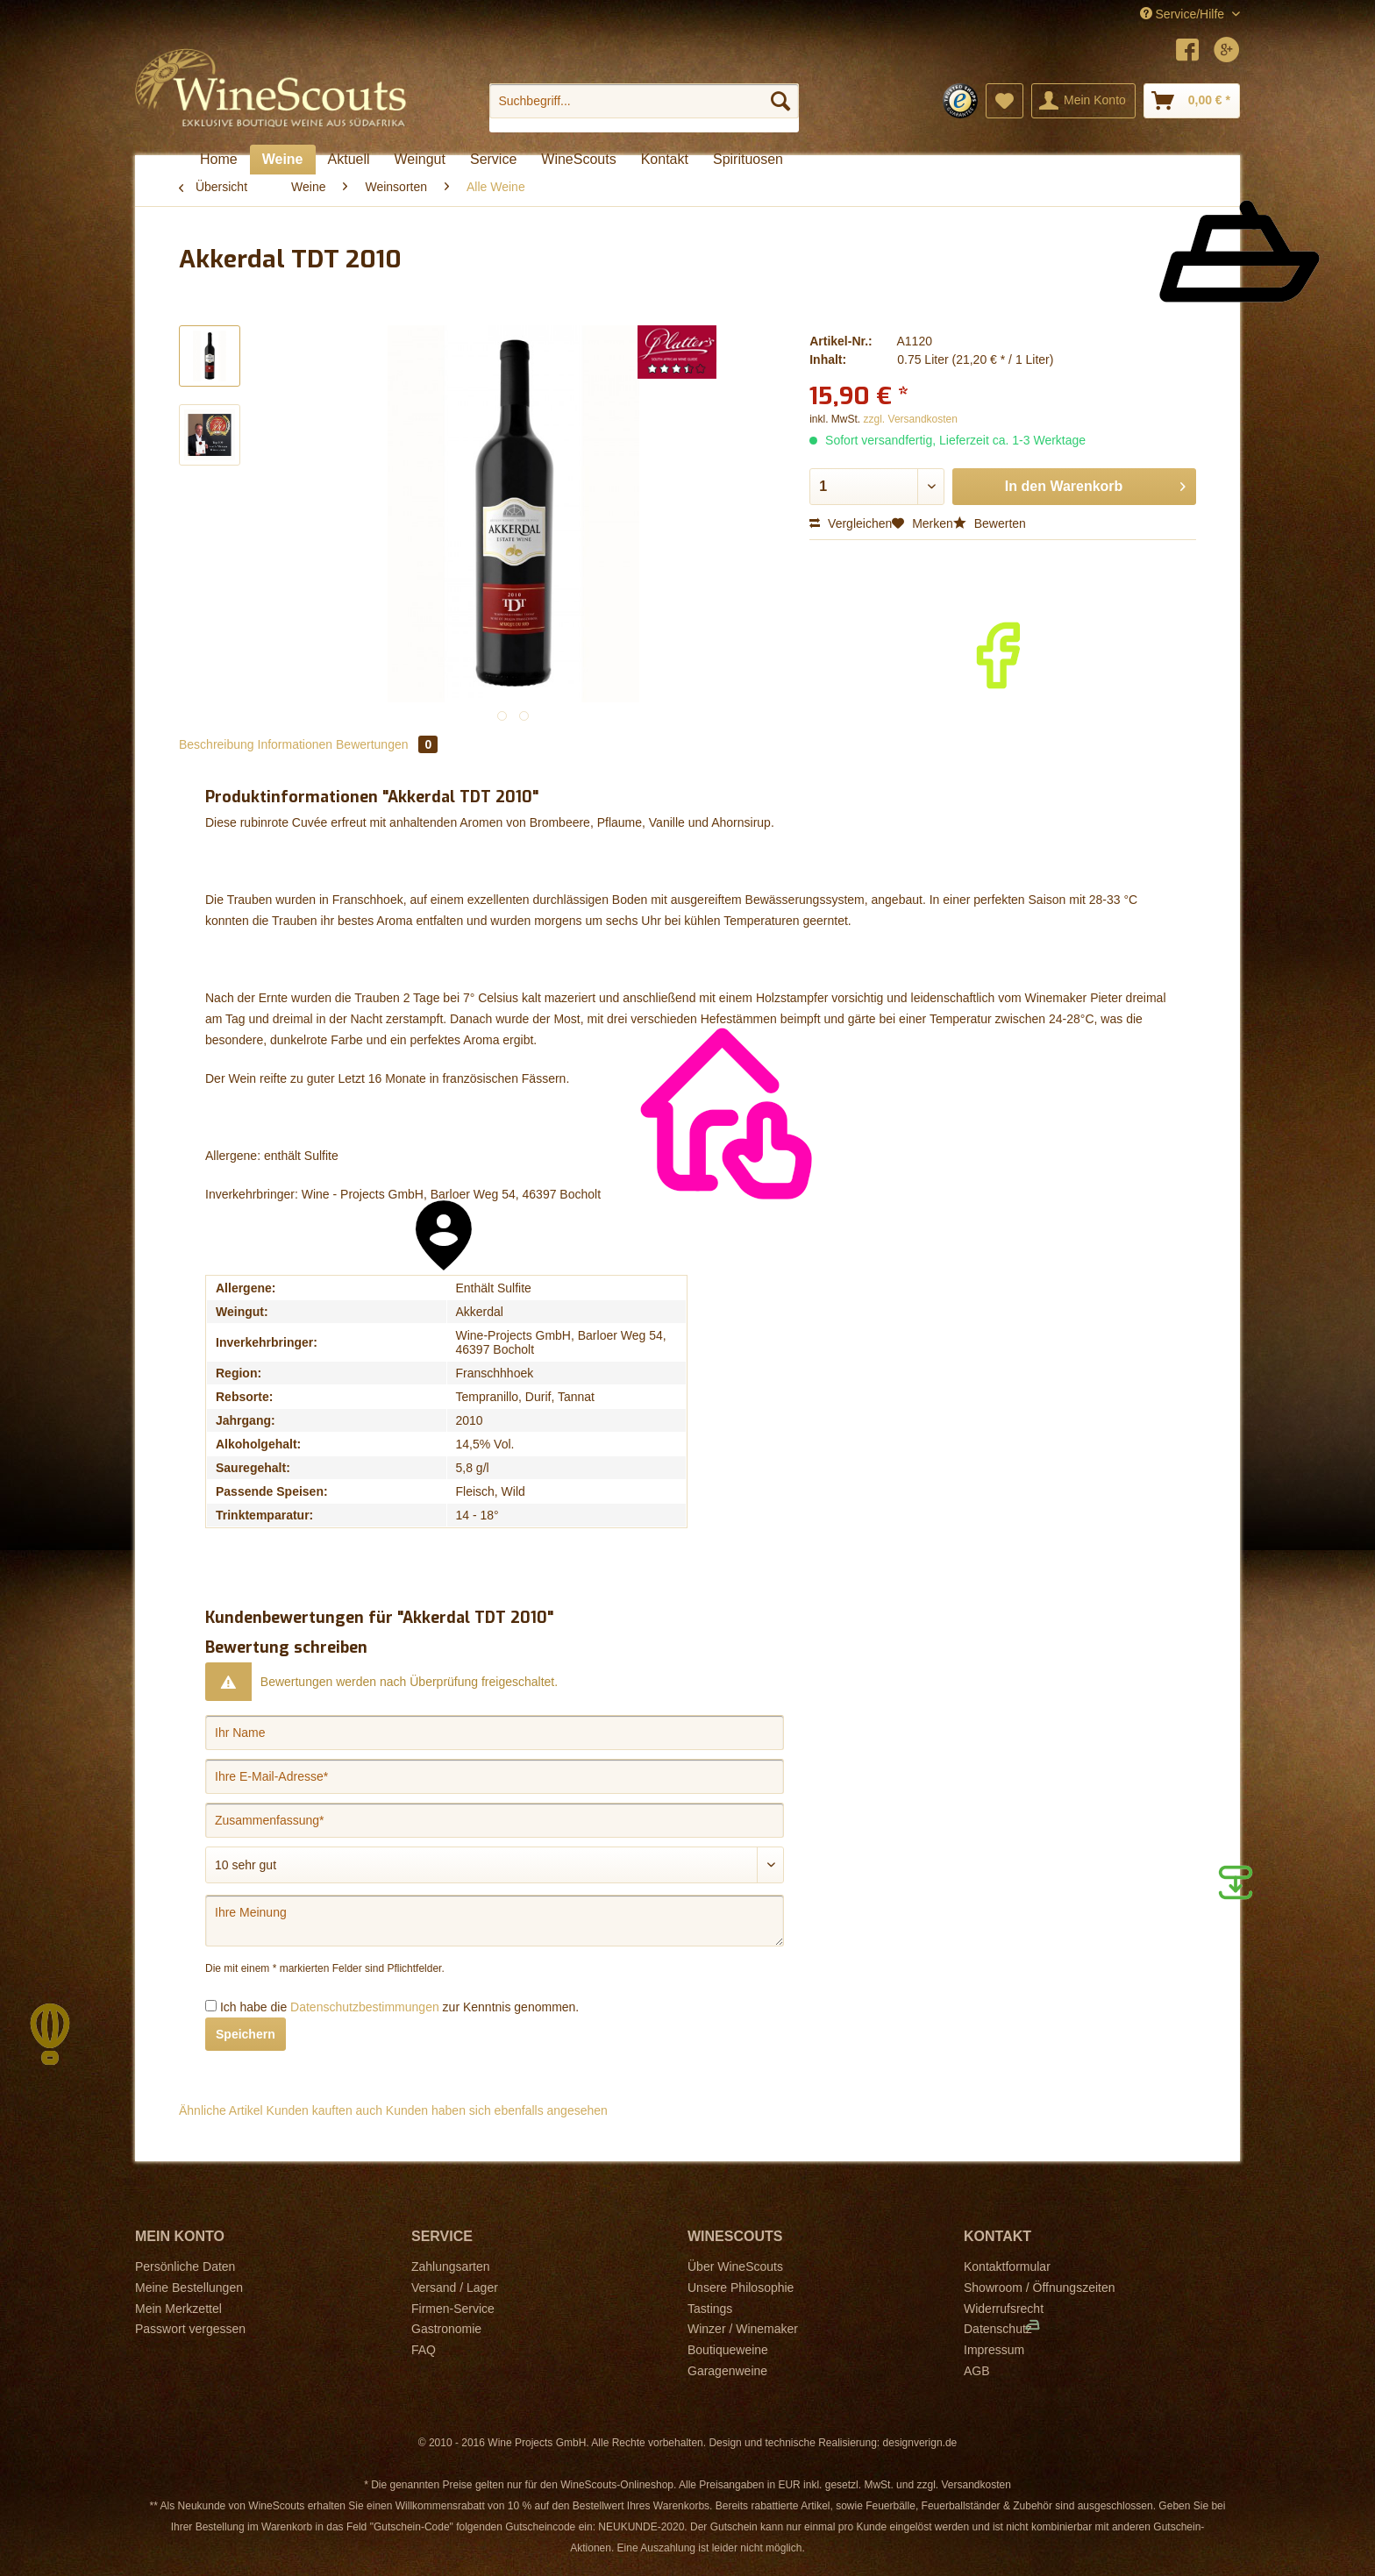 The image size is (1375, 2576). I want to click on view ironing or garment care instructions, so click(1032, 2324).